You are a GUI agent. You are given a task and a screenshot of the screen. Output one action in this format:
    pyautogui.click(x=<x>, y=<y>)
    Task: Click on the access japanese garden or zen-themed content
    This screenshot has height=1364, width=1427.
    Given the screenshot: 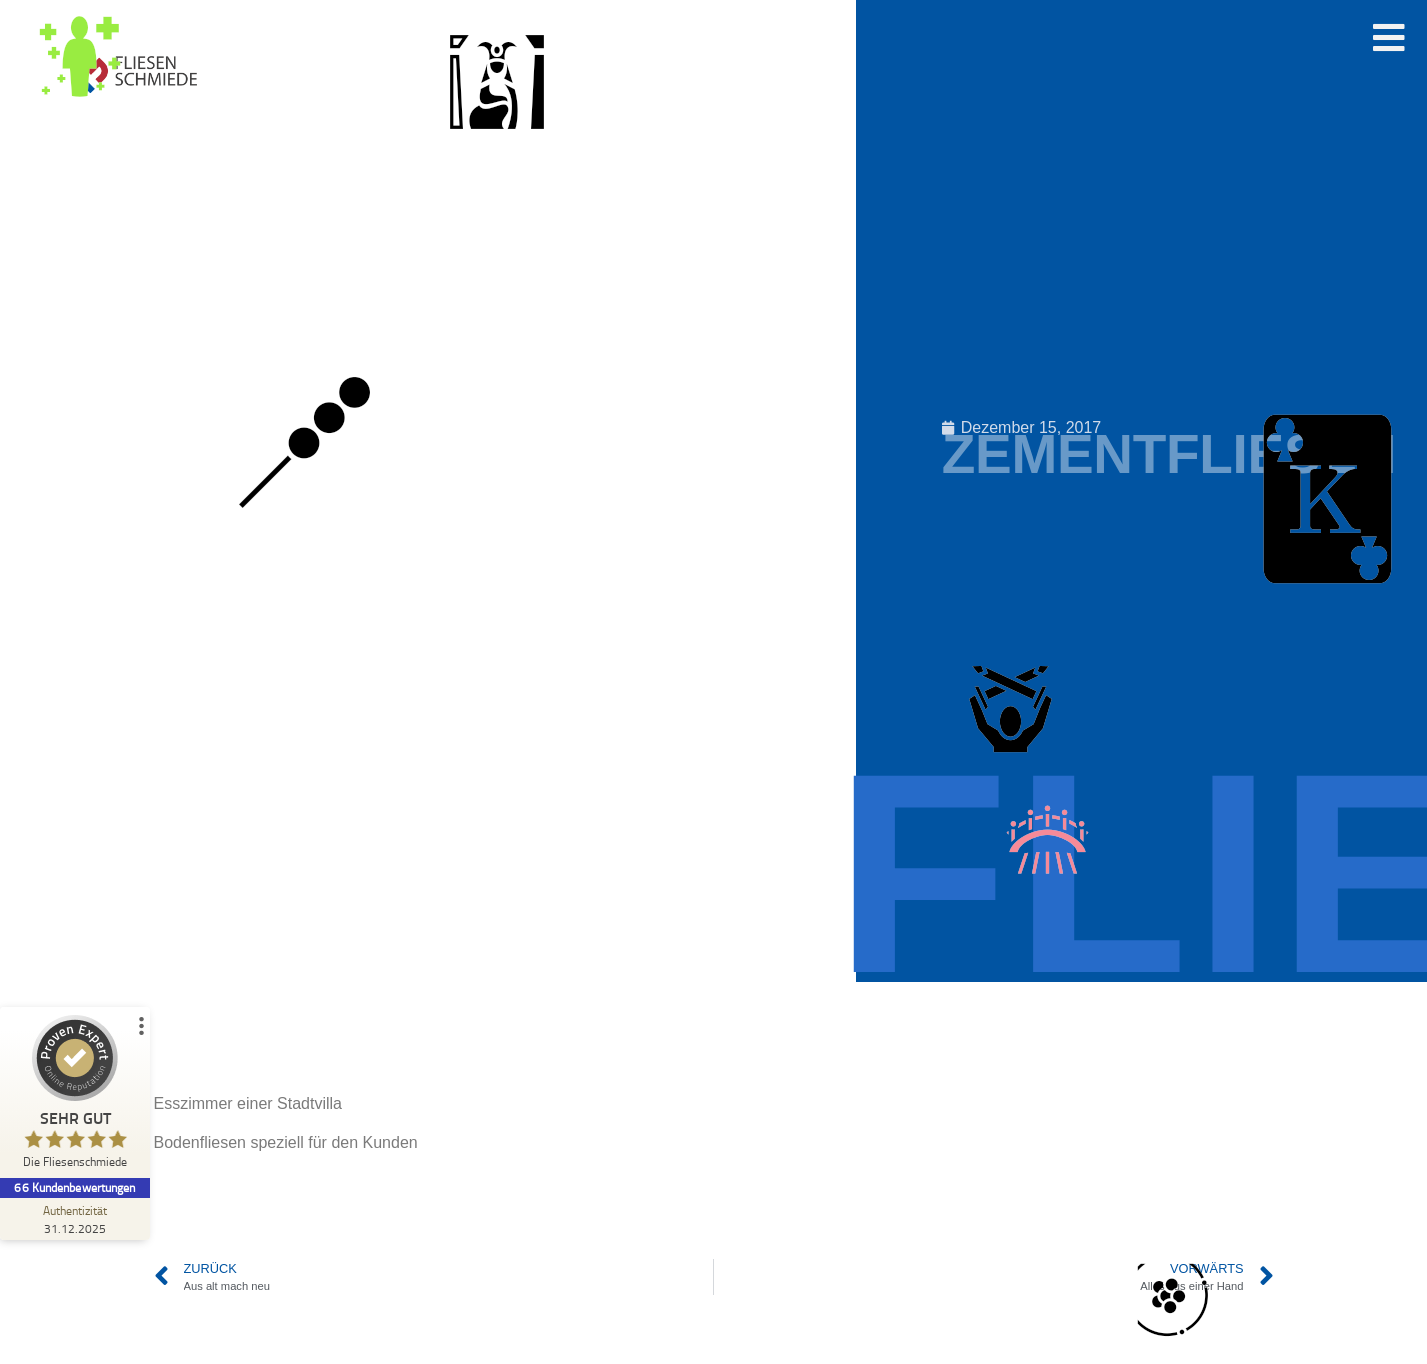 What is the action you would take?
    pyautogui.click(x=1047, y=832)
    